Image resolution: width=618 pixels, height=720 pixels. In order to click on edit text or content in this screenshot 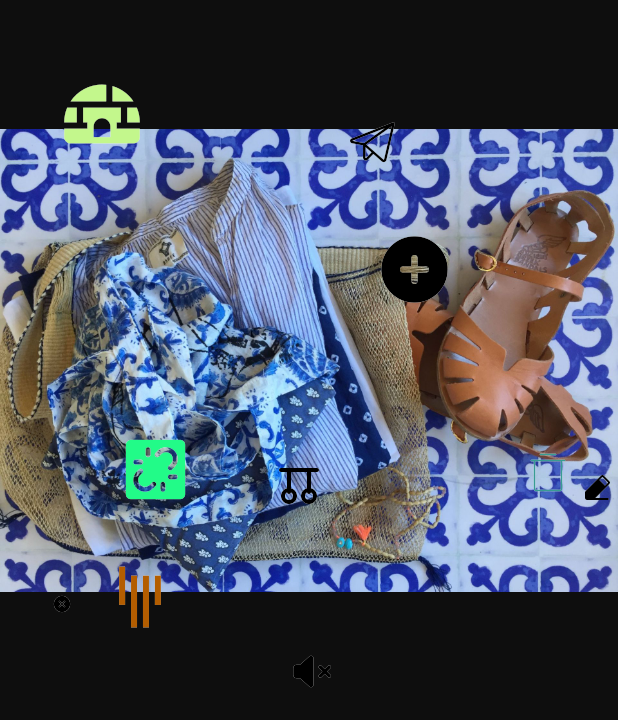, I will do `click(597, 488)`.